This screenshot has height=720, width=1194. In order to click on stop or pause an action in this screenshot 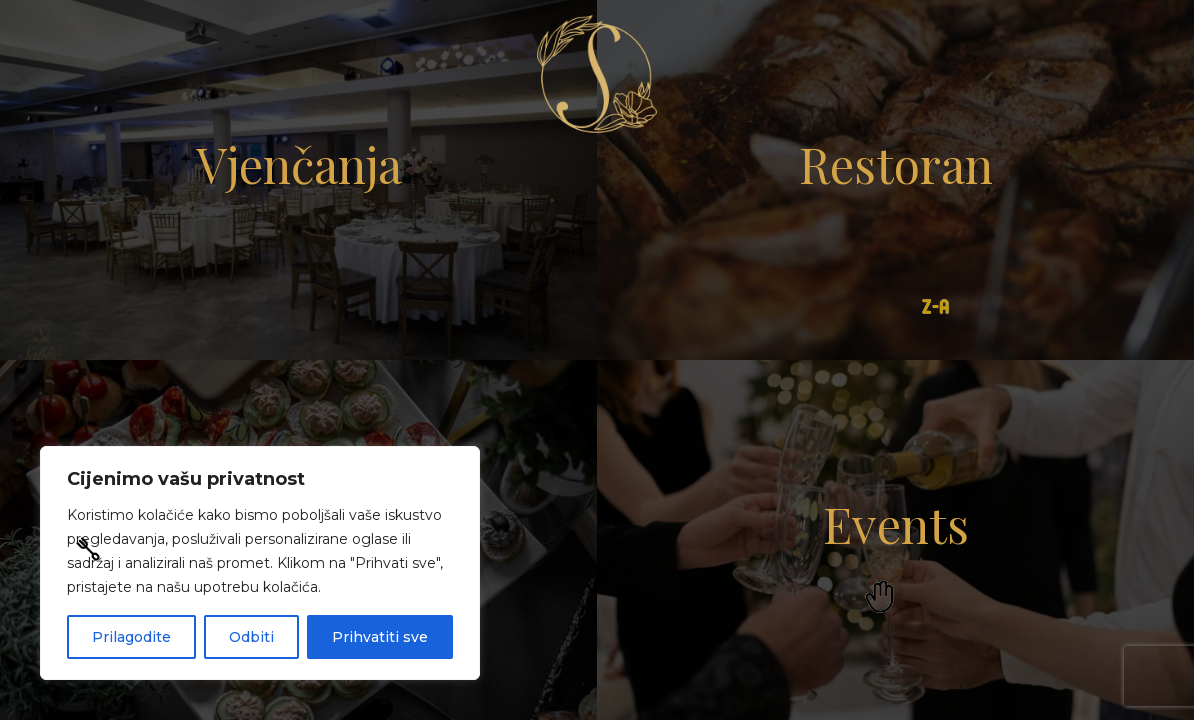, I will do `click(880, 596)`.